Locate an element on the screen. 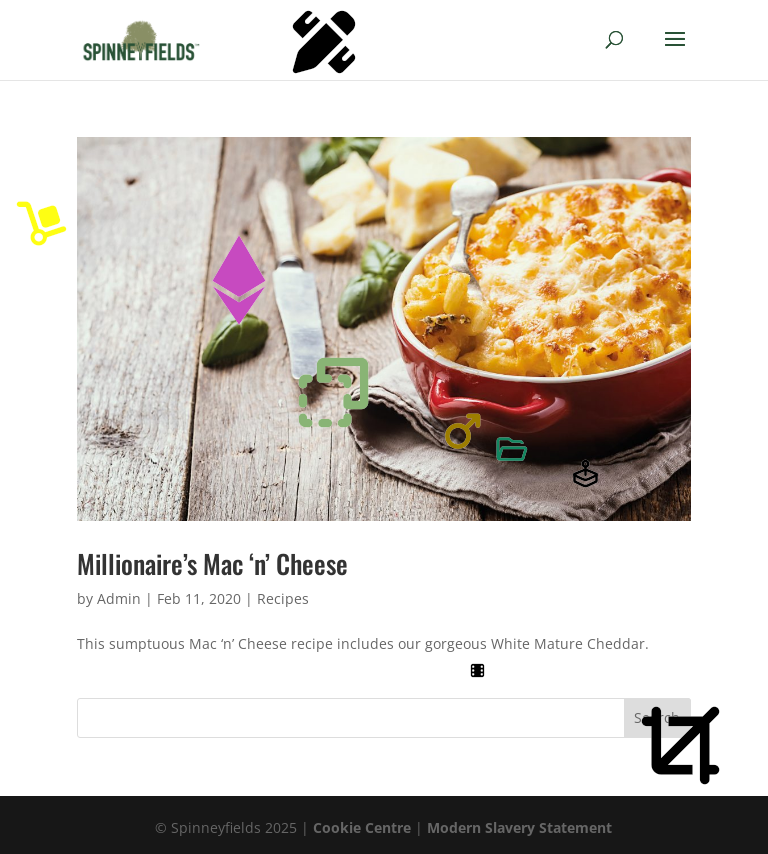  ethereum cryptocurrency logo is located at coordinates (239, 280).